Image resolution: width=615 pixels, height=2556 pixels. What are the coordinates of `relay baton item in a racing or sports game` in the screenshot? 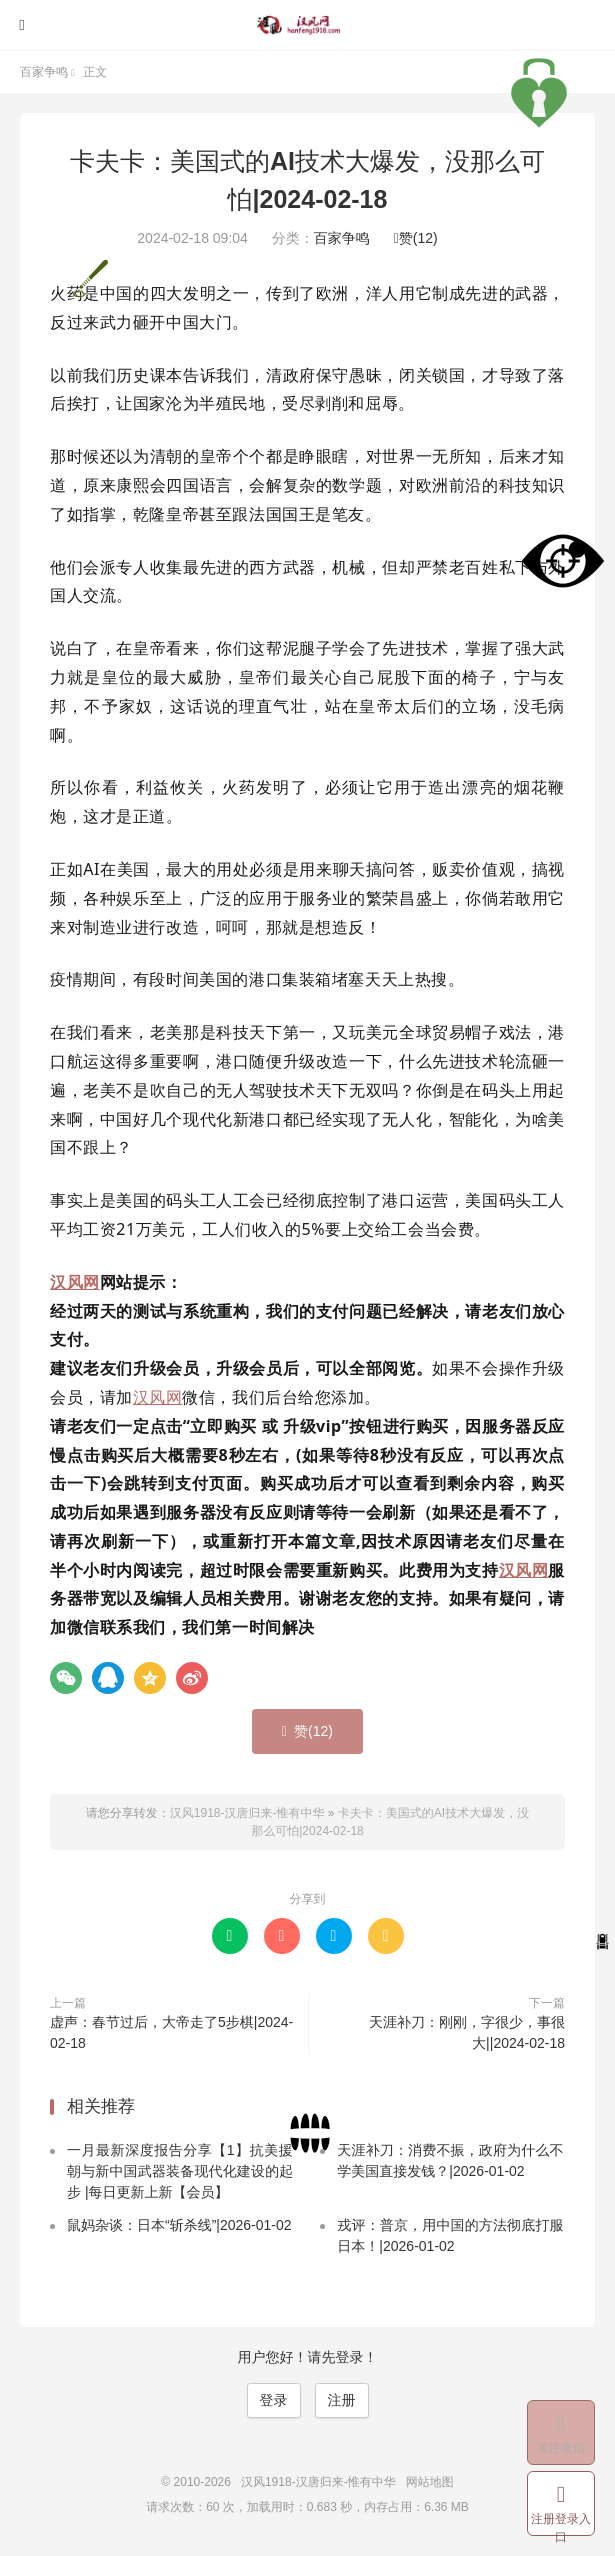 It's located at (90, 278).